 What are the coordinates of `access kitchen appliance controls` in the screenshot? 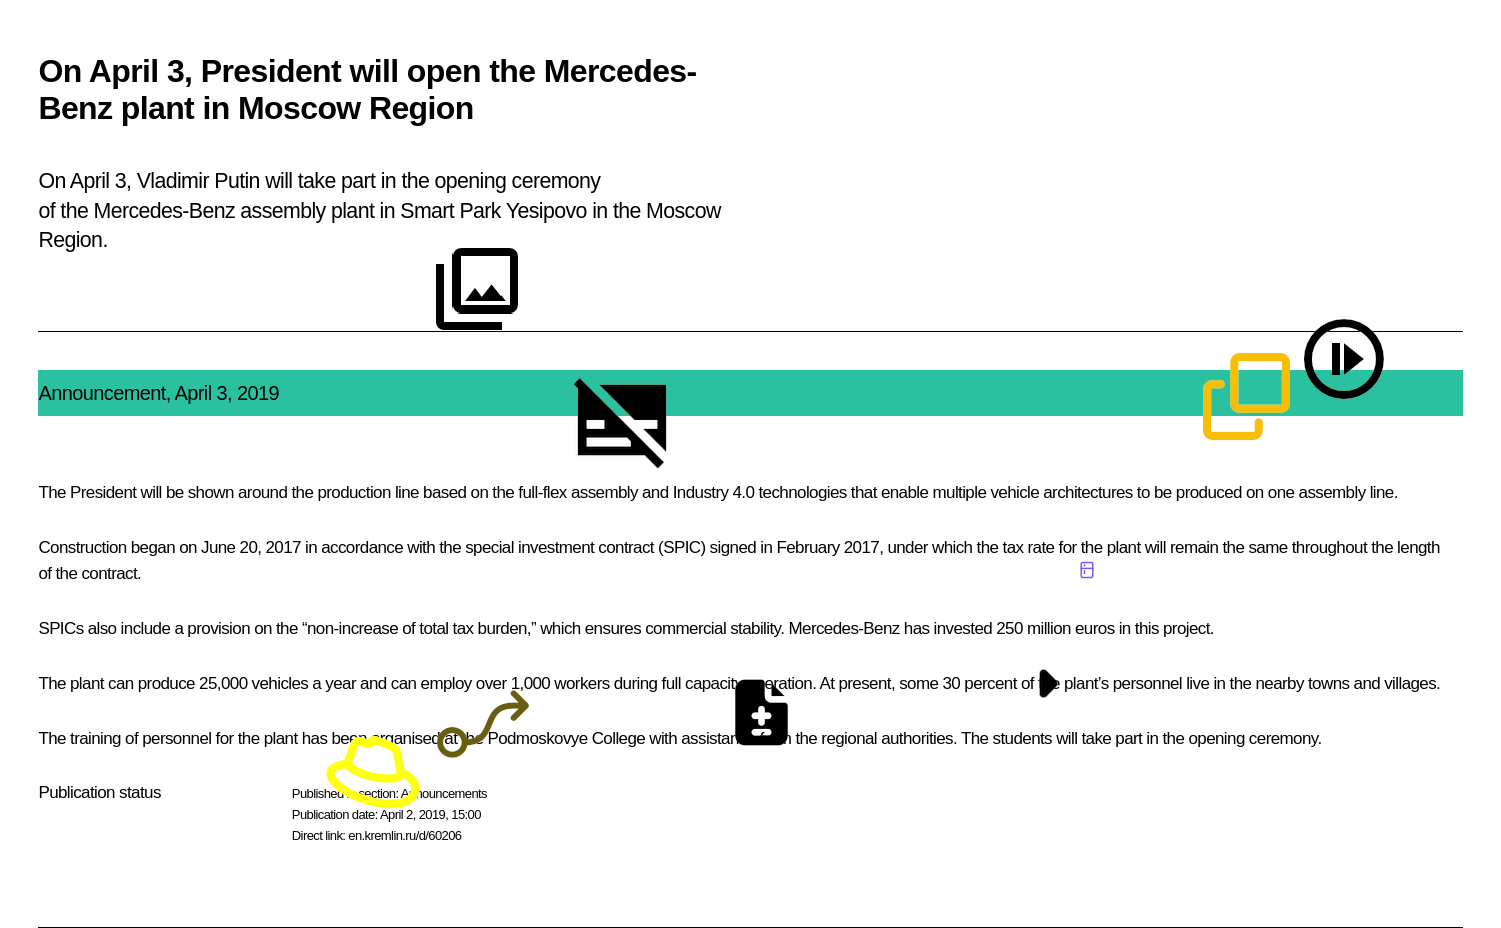 It's located at (1087, 570).